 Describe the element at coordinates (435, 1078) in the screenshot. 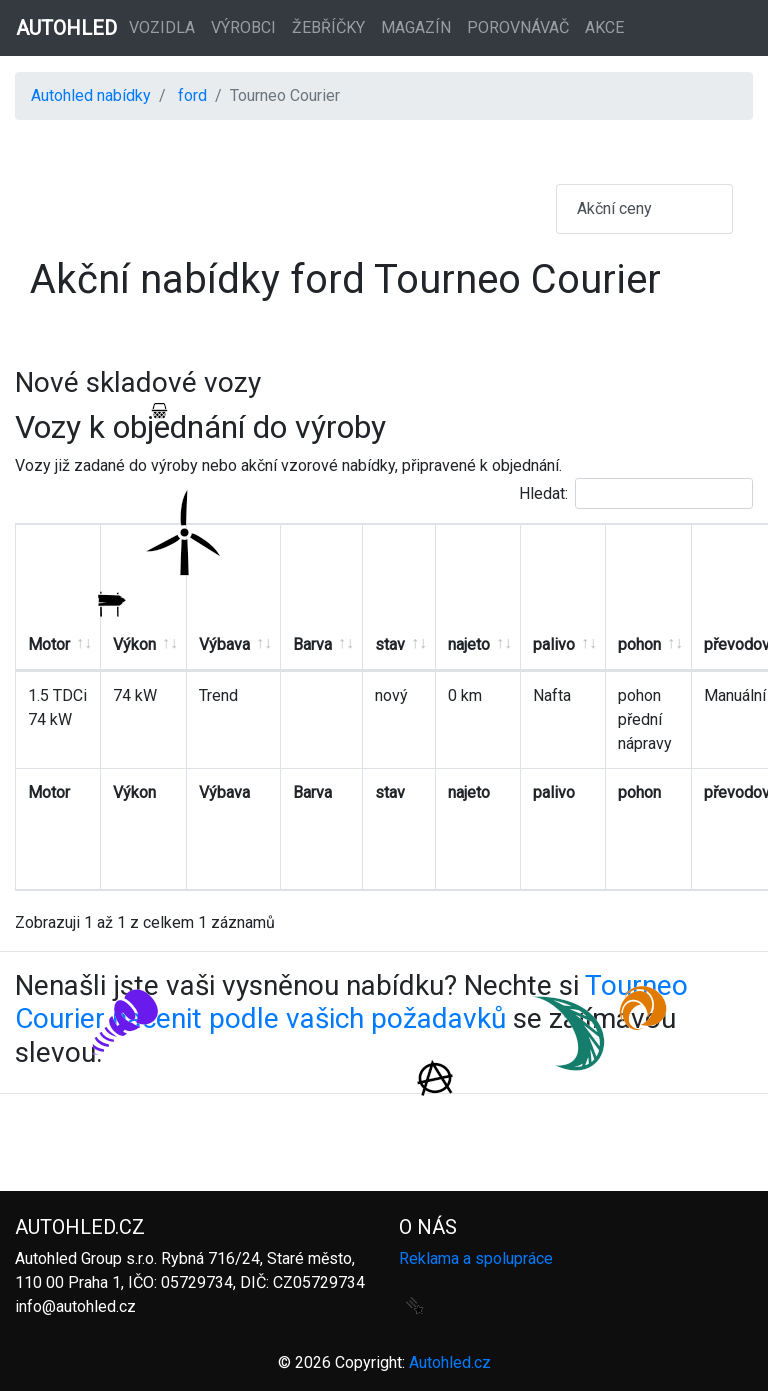

I see `indicates anarchist or anti-establishment faction in game` at that location.